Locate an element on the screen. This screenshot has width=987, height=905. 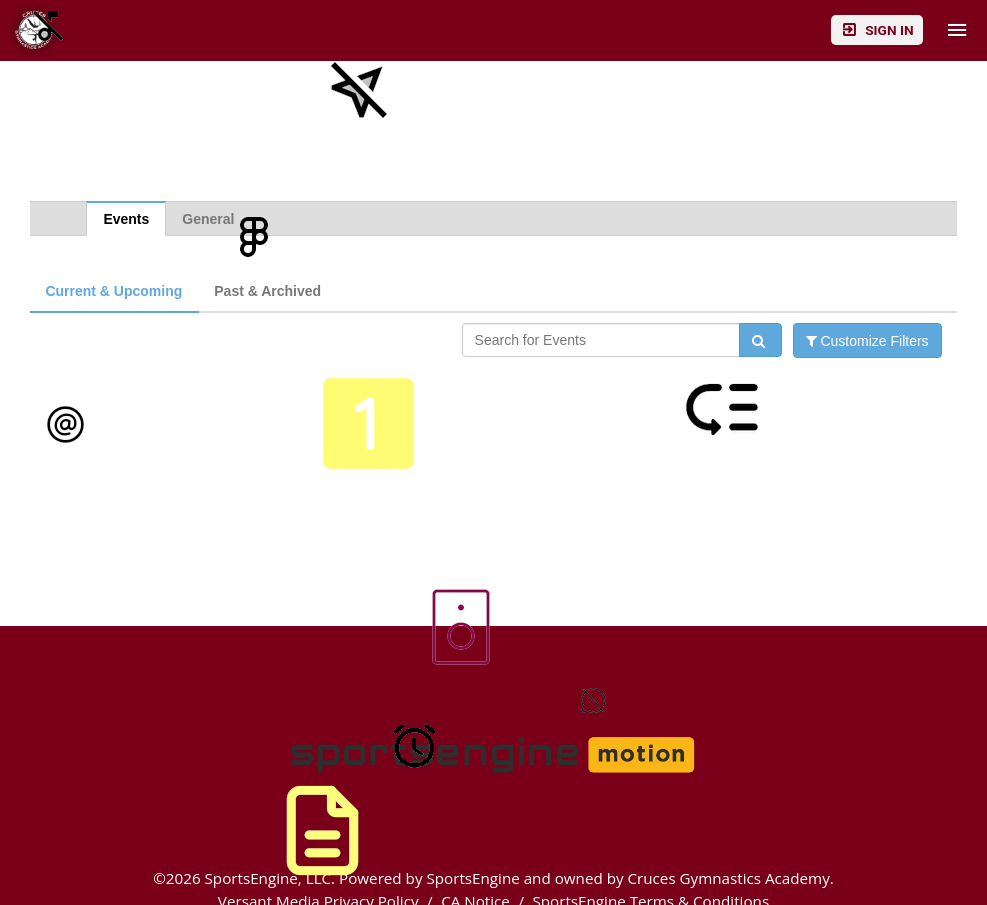
adjust speaker or audio output settings is located at coordinates (461, 627).